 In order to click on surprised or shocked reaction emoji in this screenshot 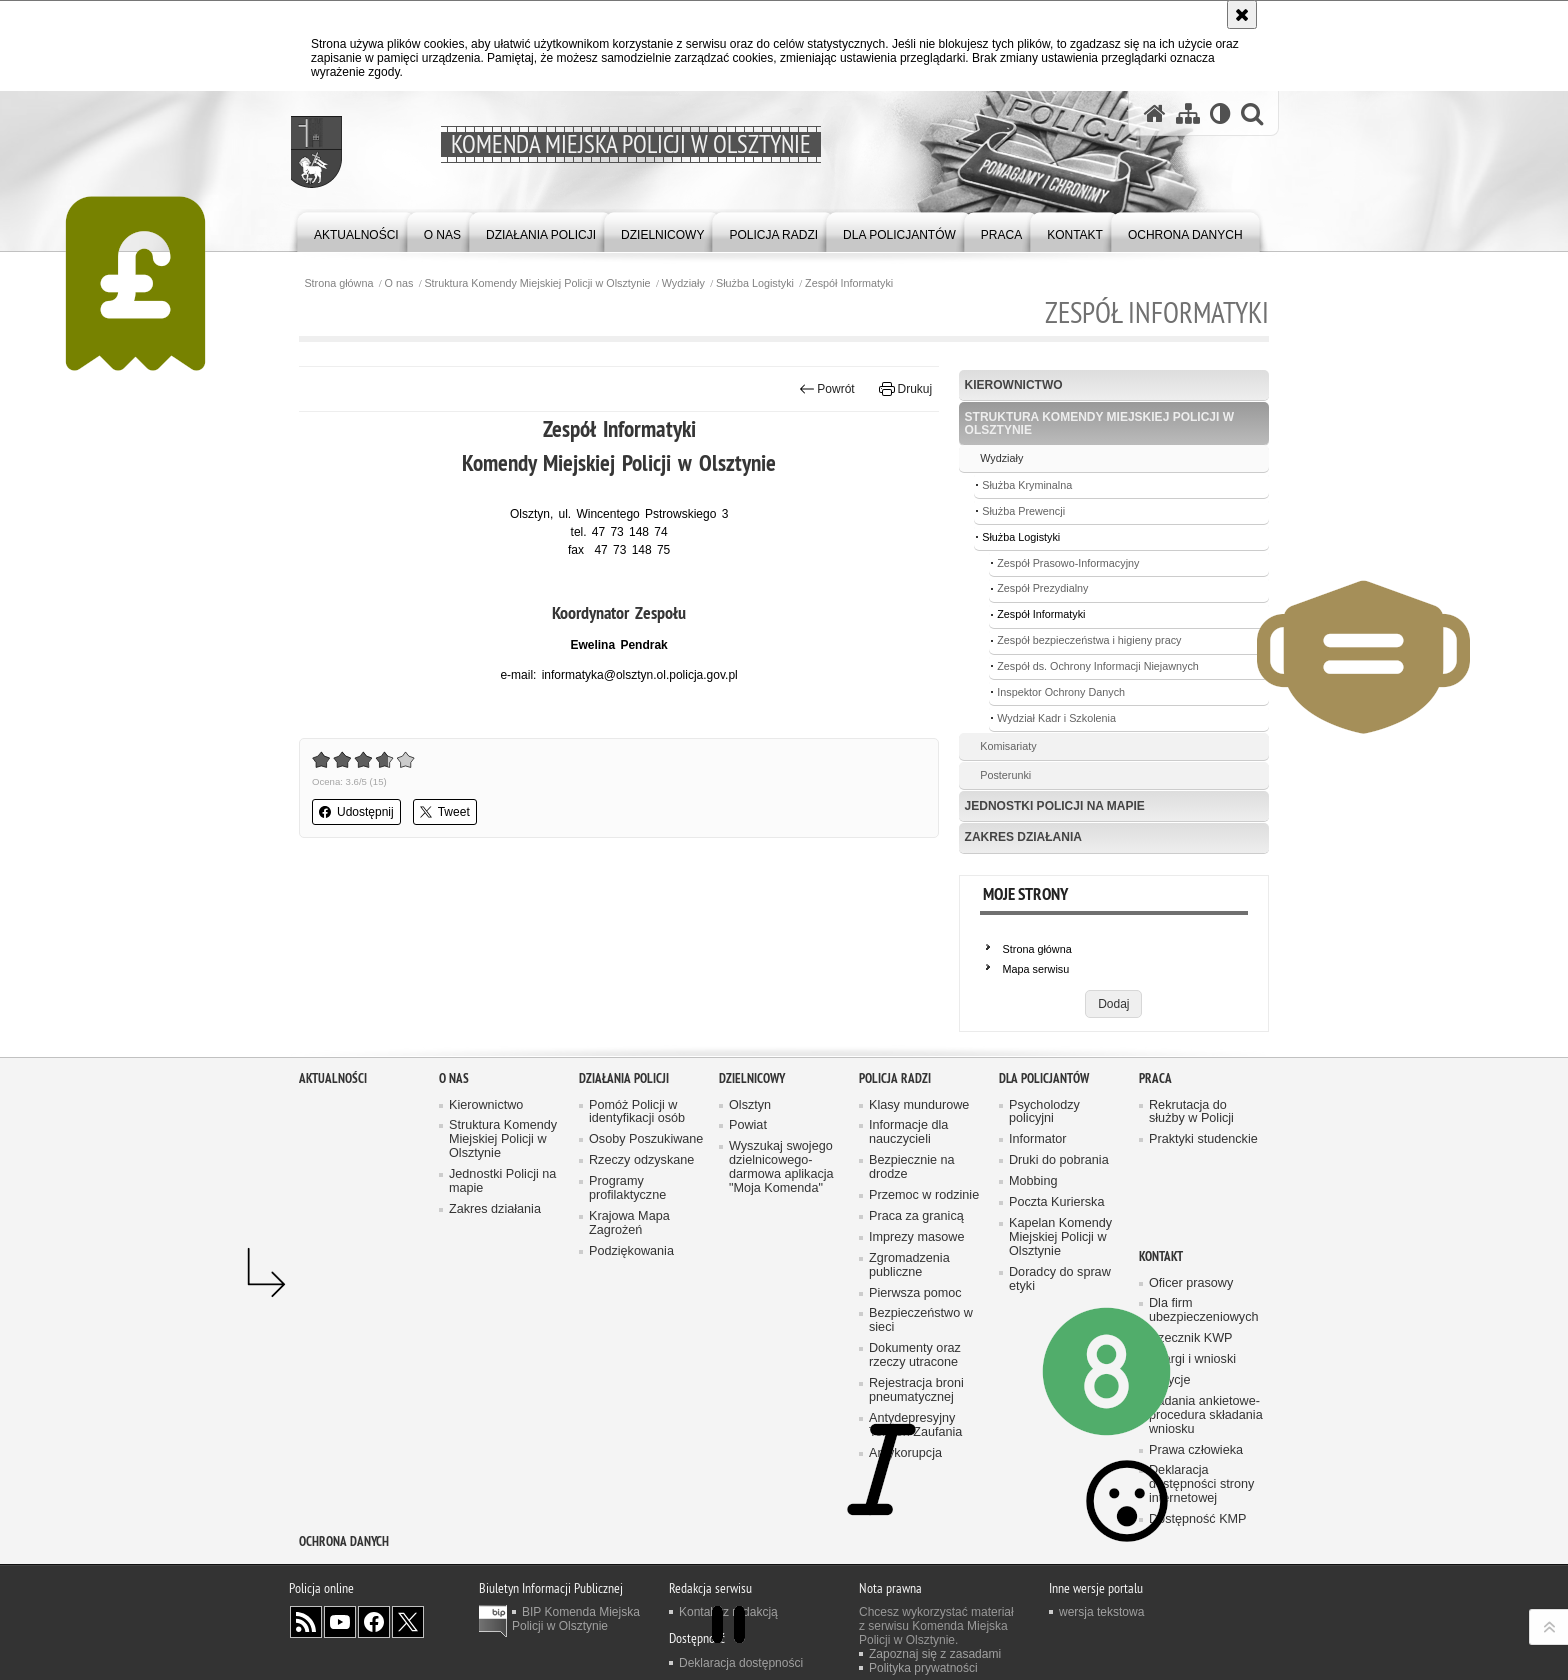, I will do `click(1127, 1501)`.